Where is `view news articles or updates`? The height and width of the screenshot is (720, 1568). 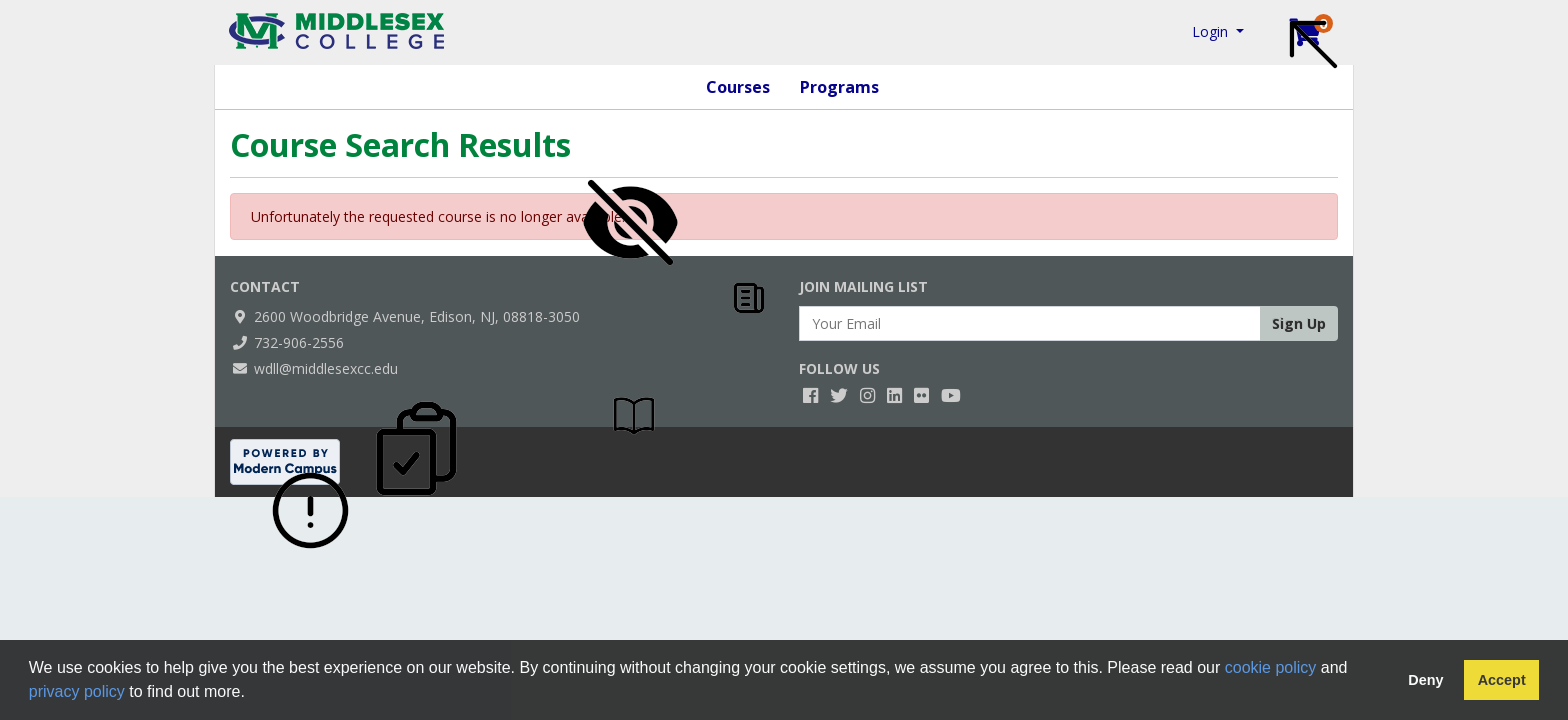
view news articles or updates is located at coordinates (749, 298).